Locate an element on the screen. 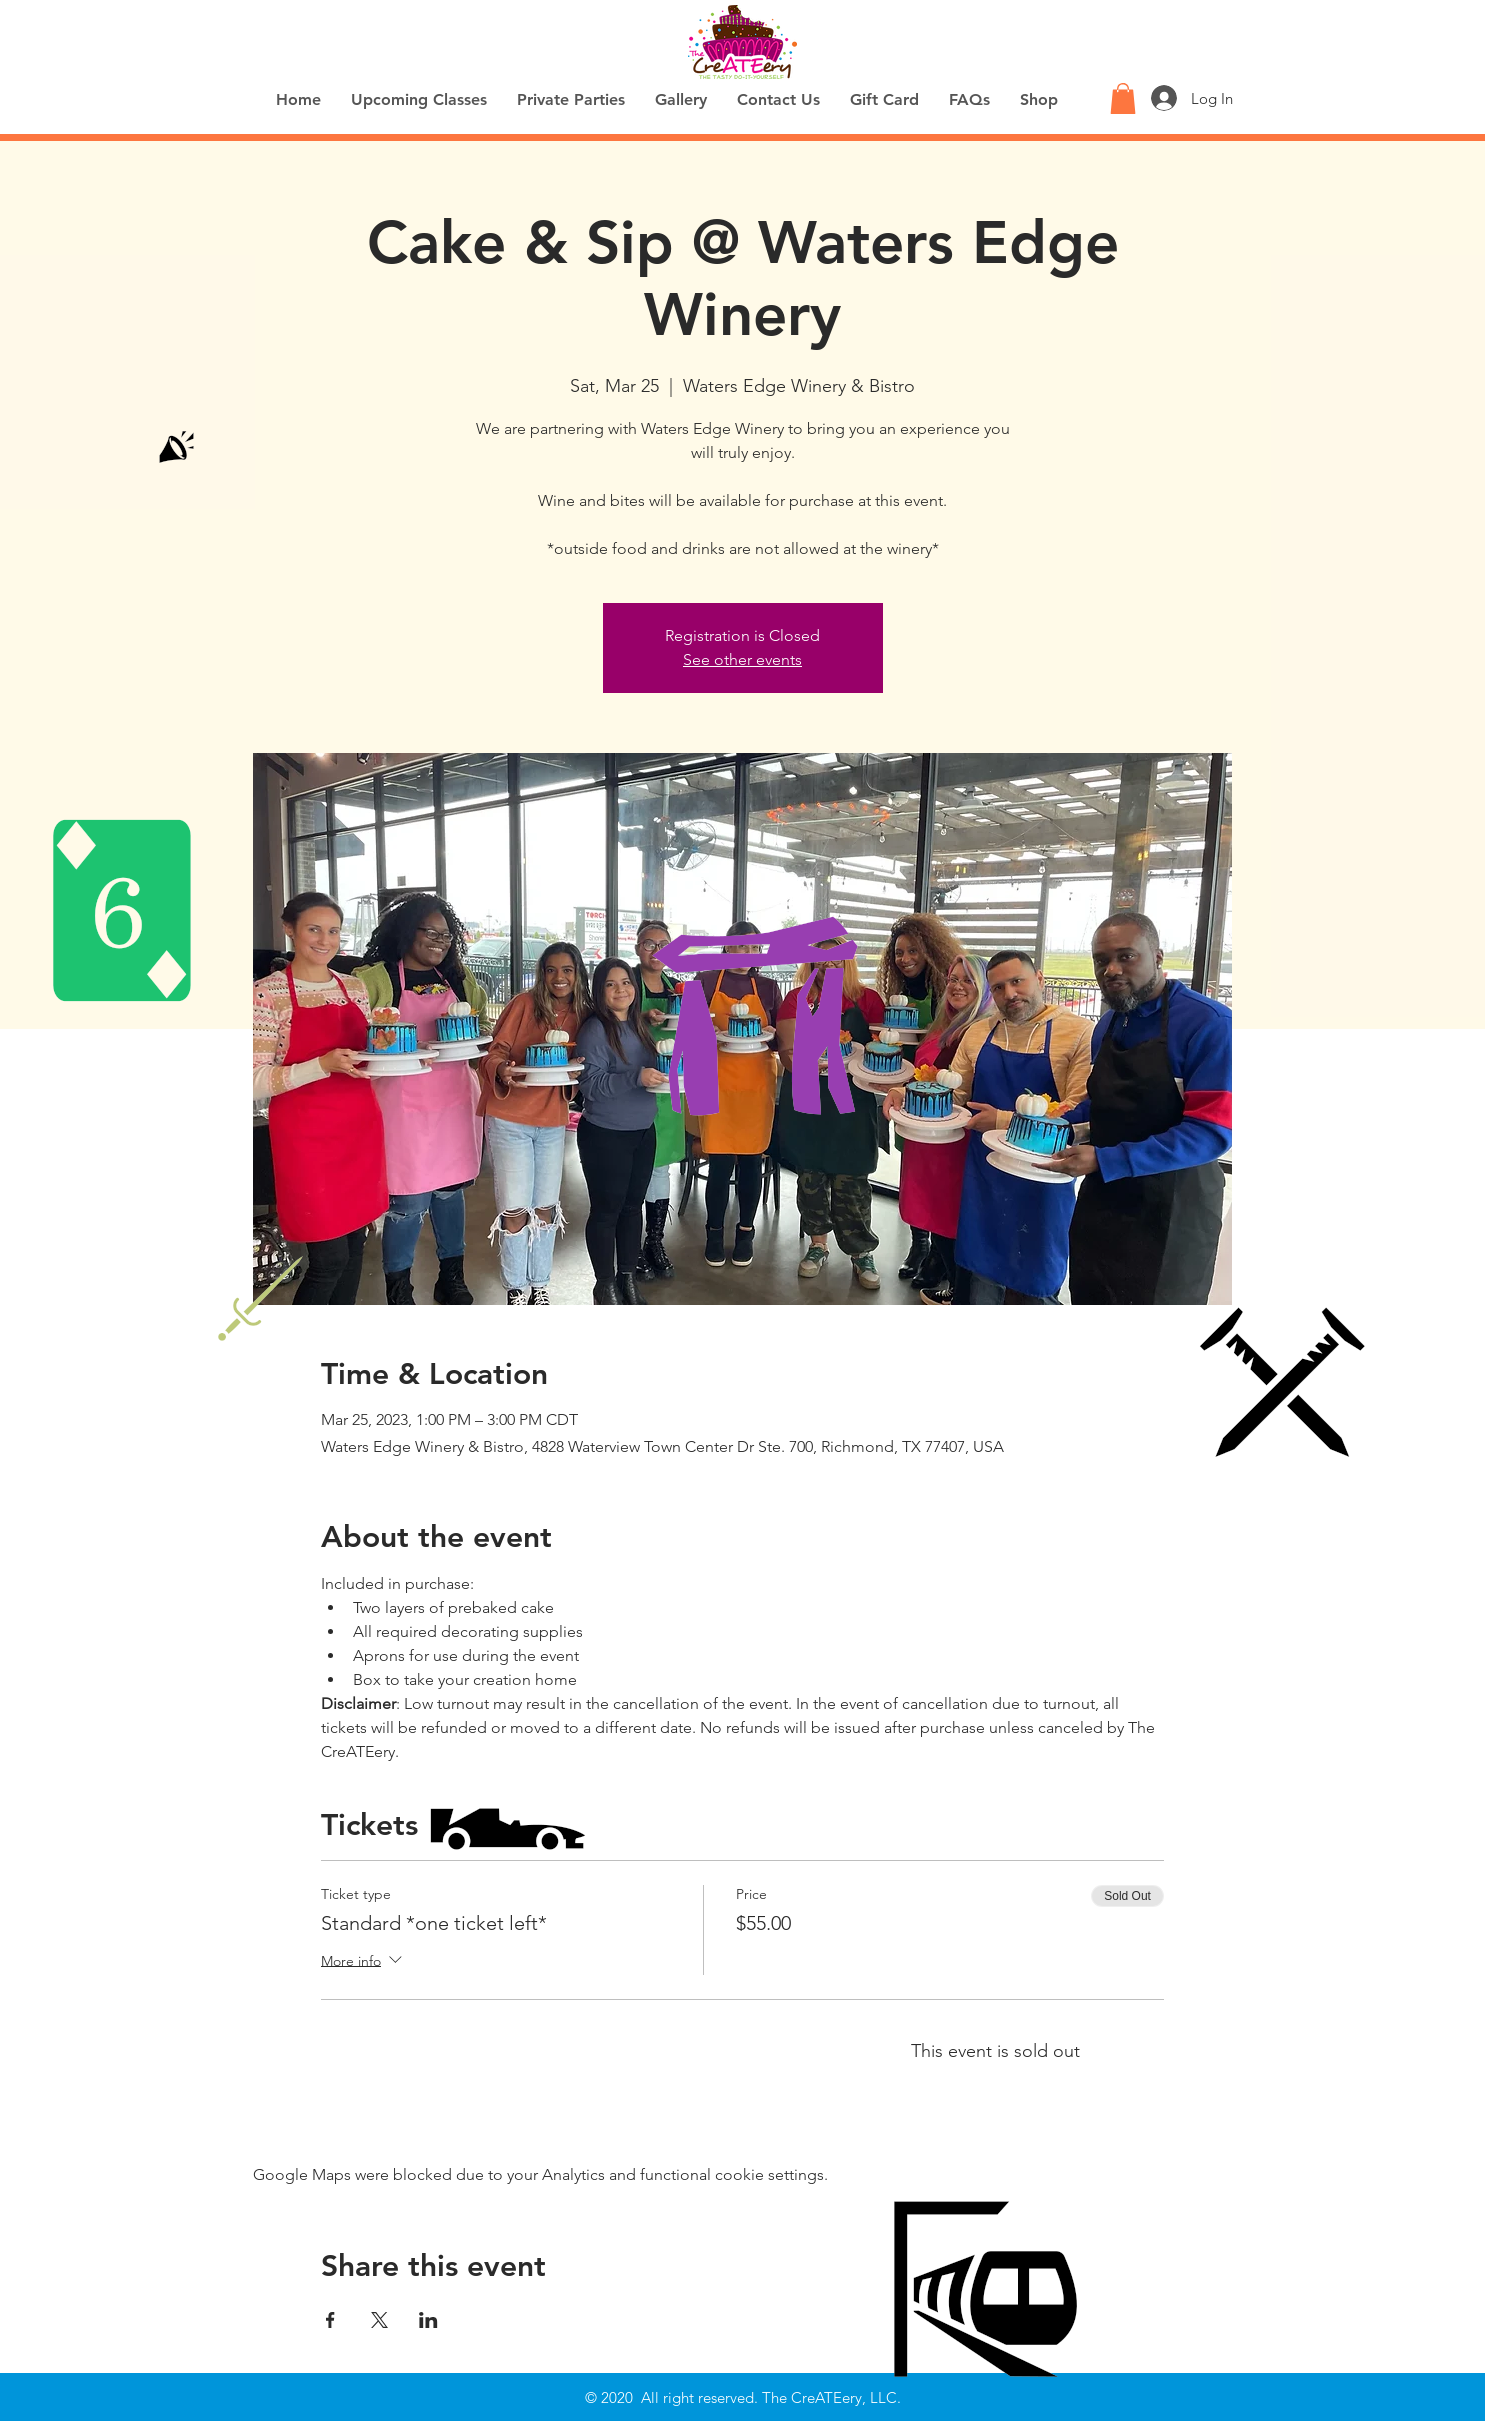 This screenshot has width=1485, height=2421. six of diamonds playing card is located at coordinates (121, 910).